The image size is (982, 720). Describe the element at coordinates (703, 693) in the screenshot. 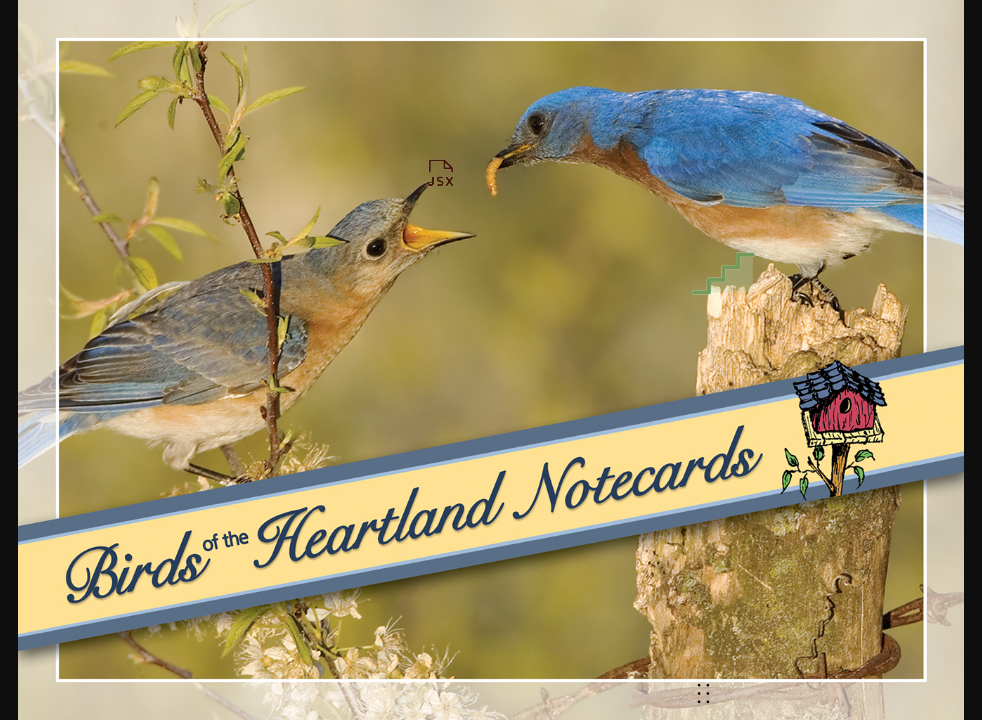

I see `drag to reorder items` at that location.